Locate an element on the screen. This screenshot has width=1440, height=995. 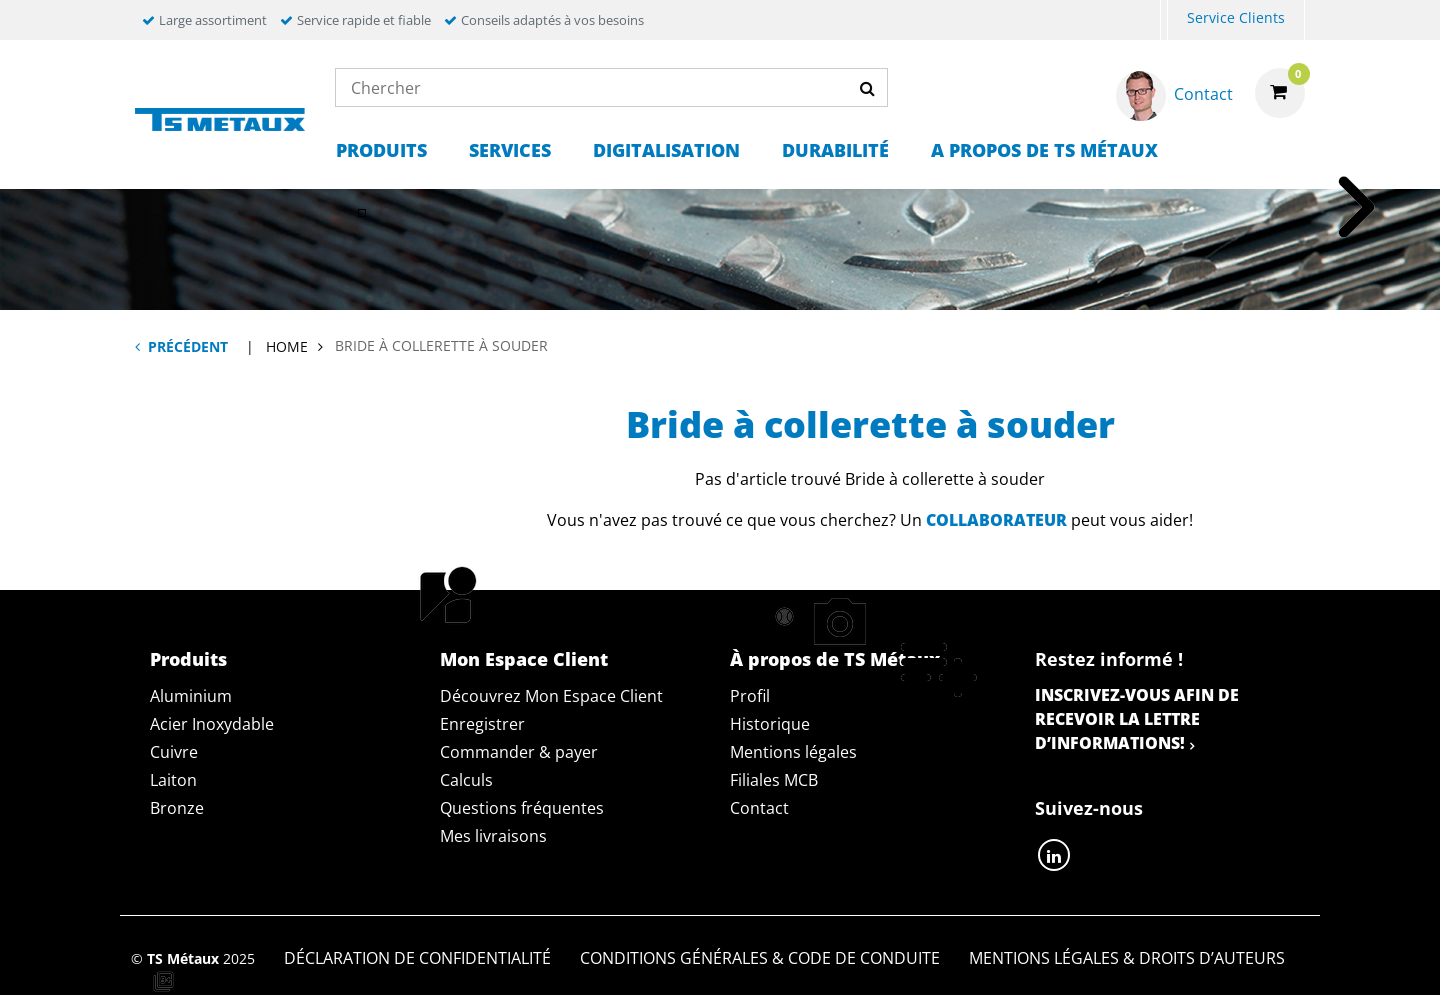
add to playlist is located at coordinates (939, 666).